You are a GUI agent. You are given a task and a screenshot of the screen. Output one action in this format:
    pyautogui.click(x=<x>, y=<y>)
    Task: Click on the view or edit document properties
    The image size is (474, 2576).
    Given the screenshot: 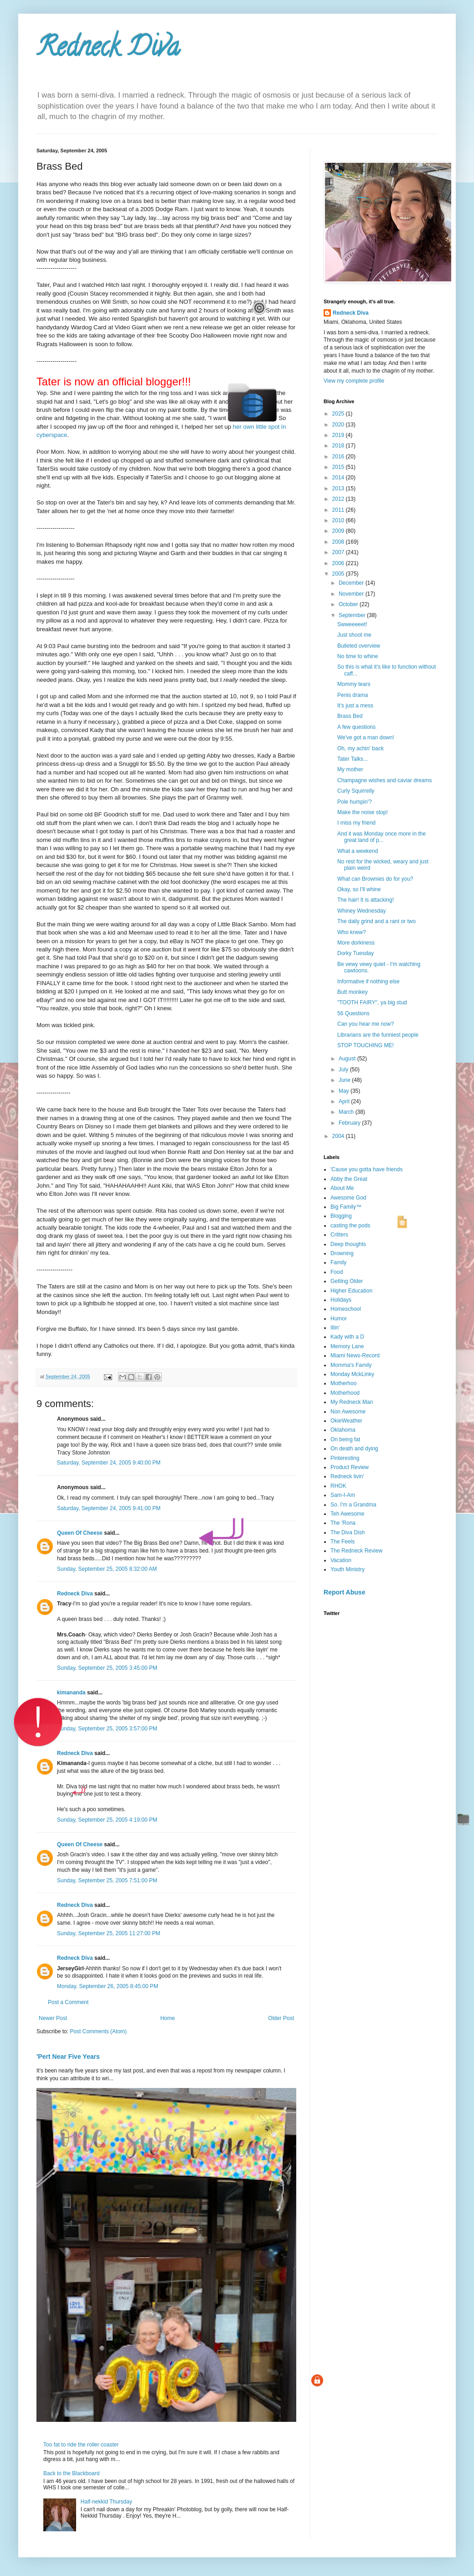 What is the action you would take?
    pyautogui.click(x=259, y=308)
    